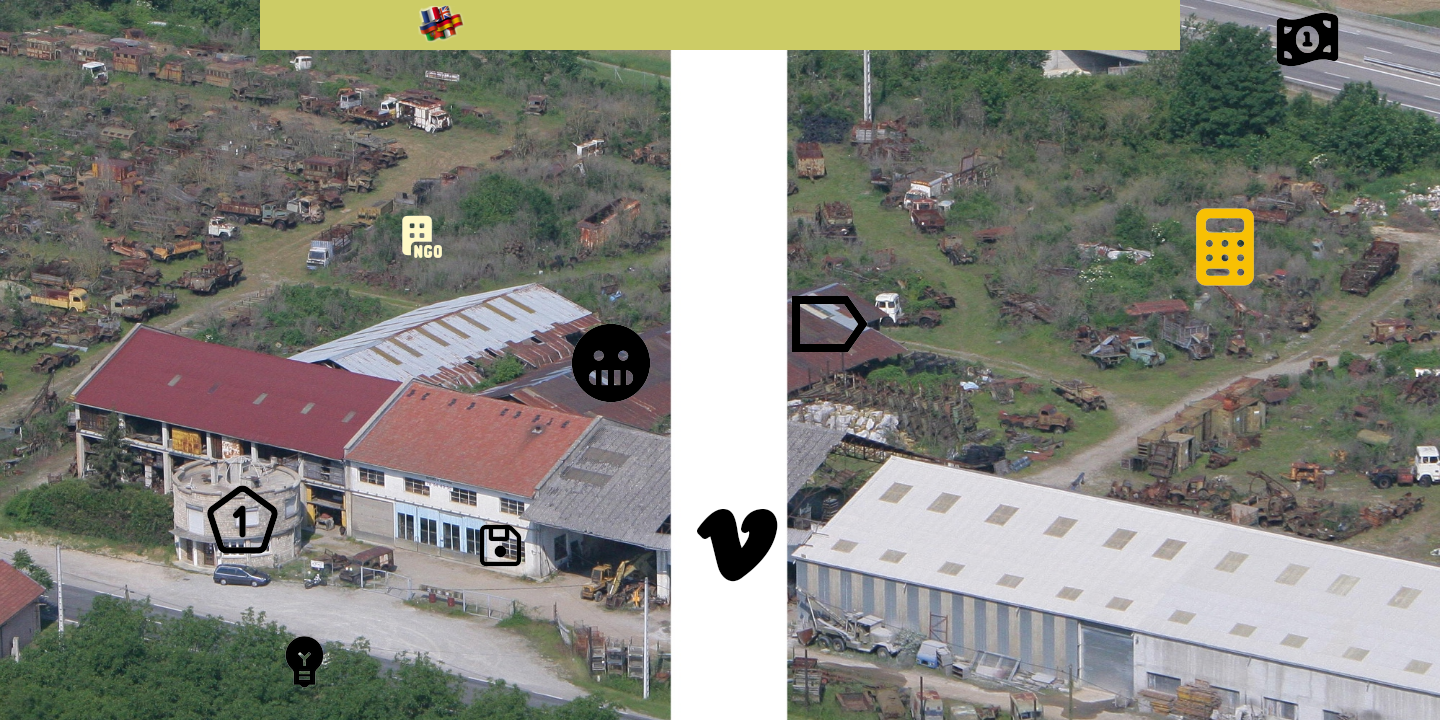  What do you see at coordinates (828, 324) in the screenshot?
I see `add a label or tag to an item` at bounding box center [828, 324].